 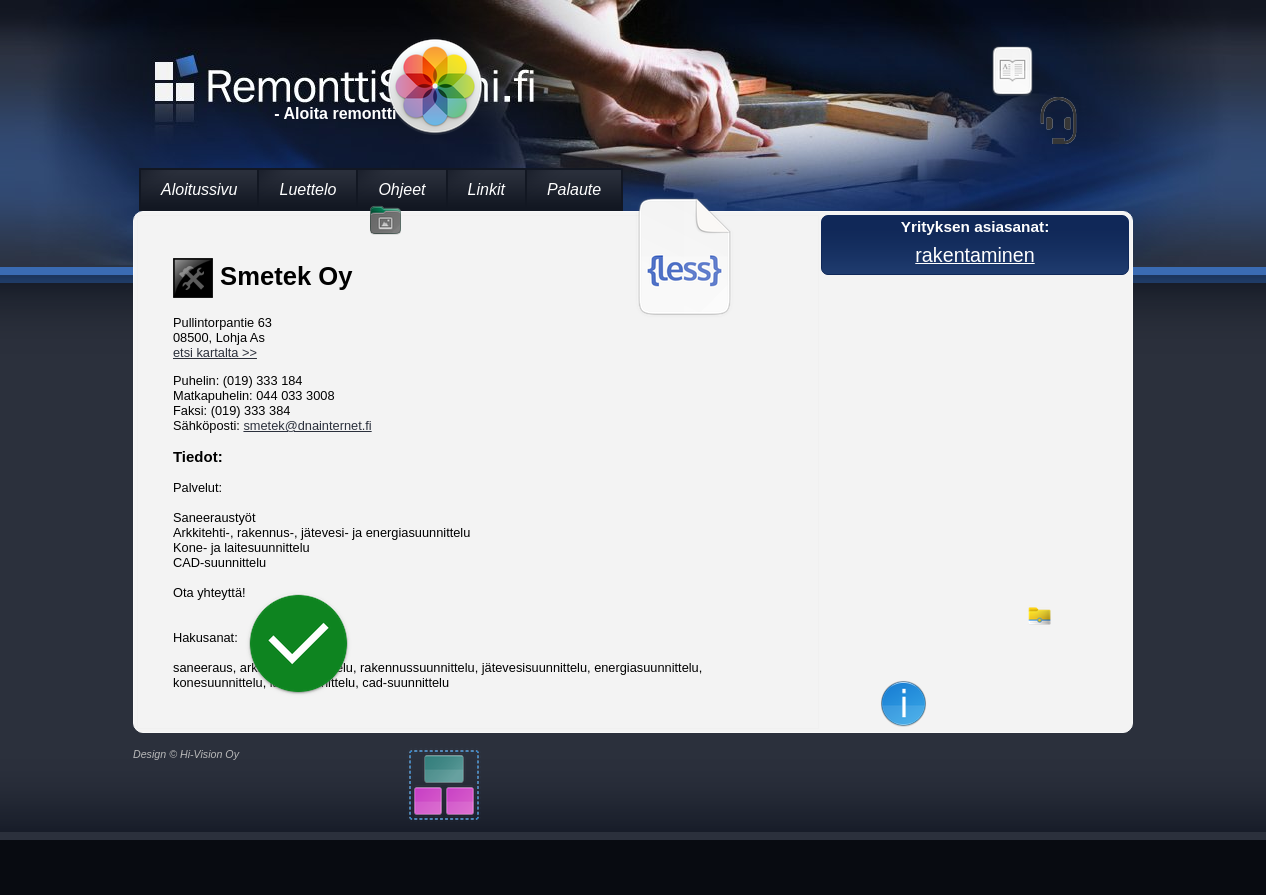 I want to click on open photos preferences or settings, so click(x=435, y=86).